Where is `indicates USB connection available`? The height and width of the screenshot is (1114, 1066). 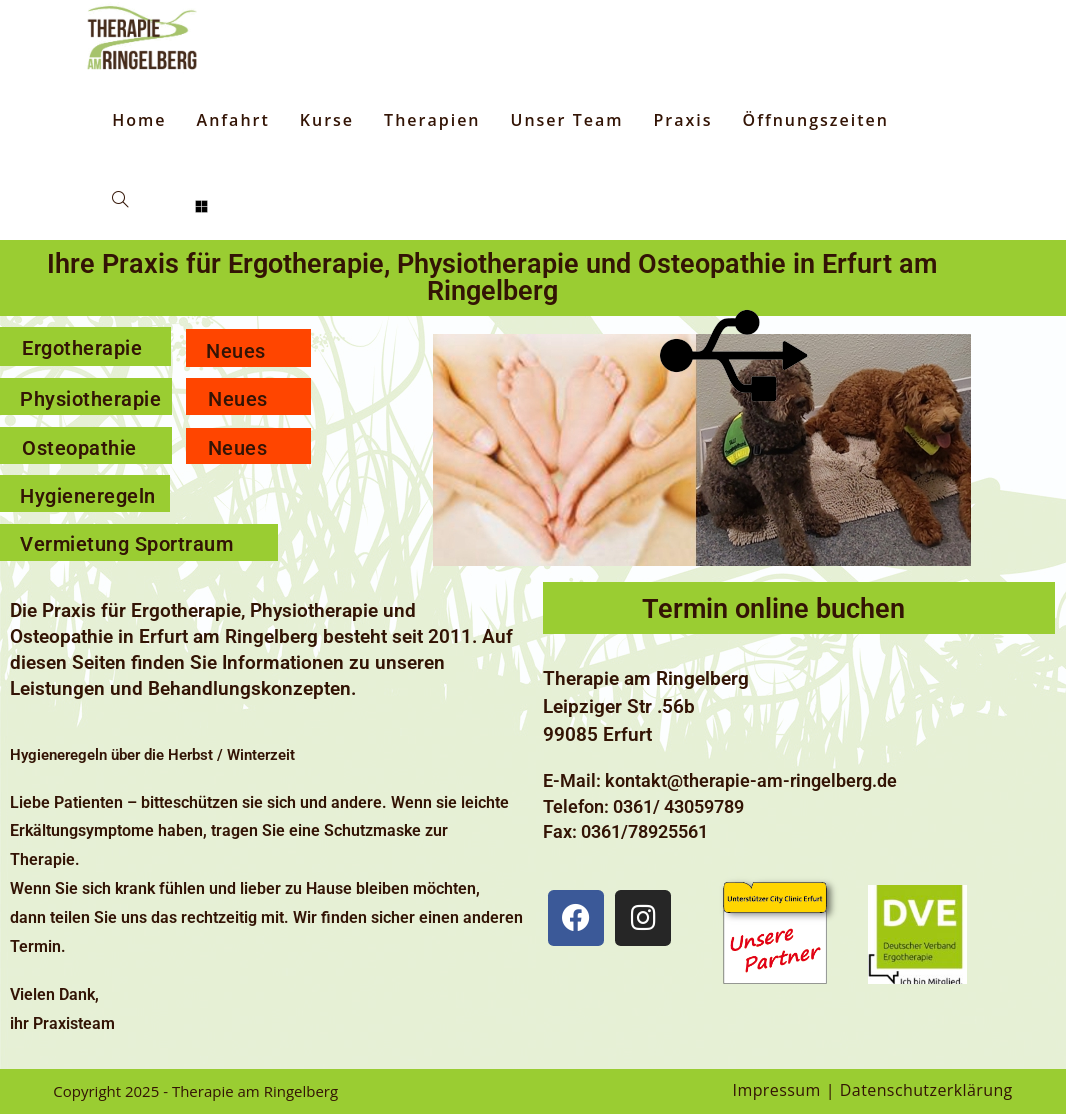
indicates USB connection available is located at coordinates (734, 355).